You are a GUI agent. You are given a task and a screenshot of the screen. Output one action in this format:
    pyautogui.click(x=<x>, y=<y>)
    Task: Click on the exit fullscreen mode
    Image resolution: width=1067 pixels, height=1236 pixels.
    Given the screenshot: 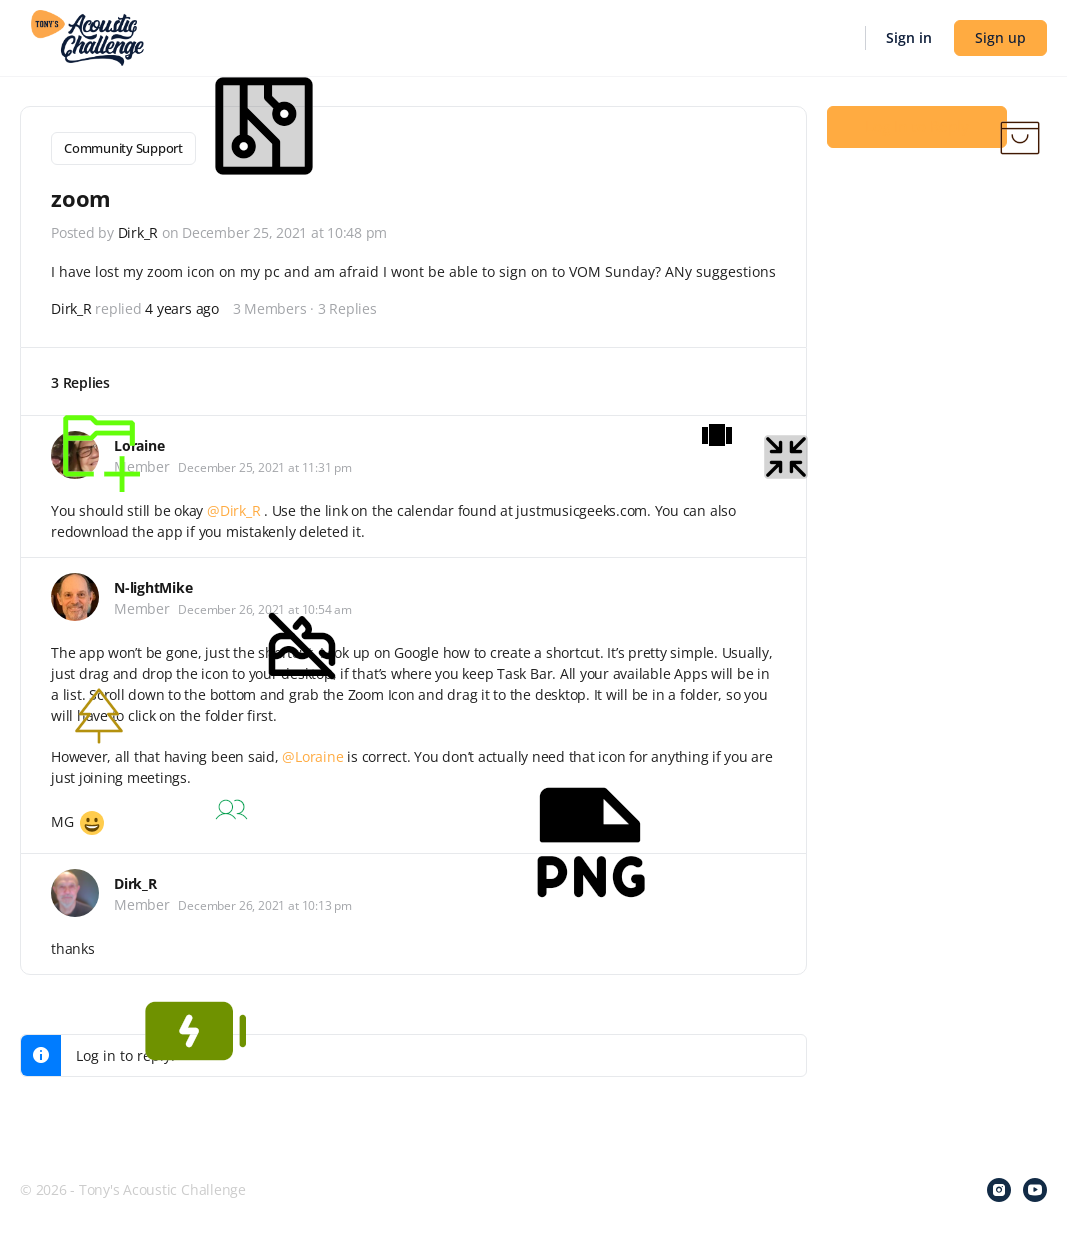 What is the action you would take?
    pyautogui.click(x=786, y=457)
    